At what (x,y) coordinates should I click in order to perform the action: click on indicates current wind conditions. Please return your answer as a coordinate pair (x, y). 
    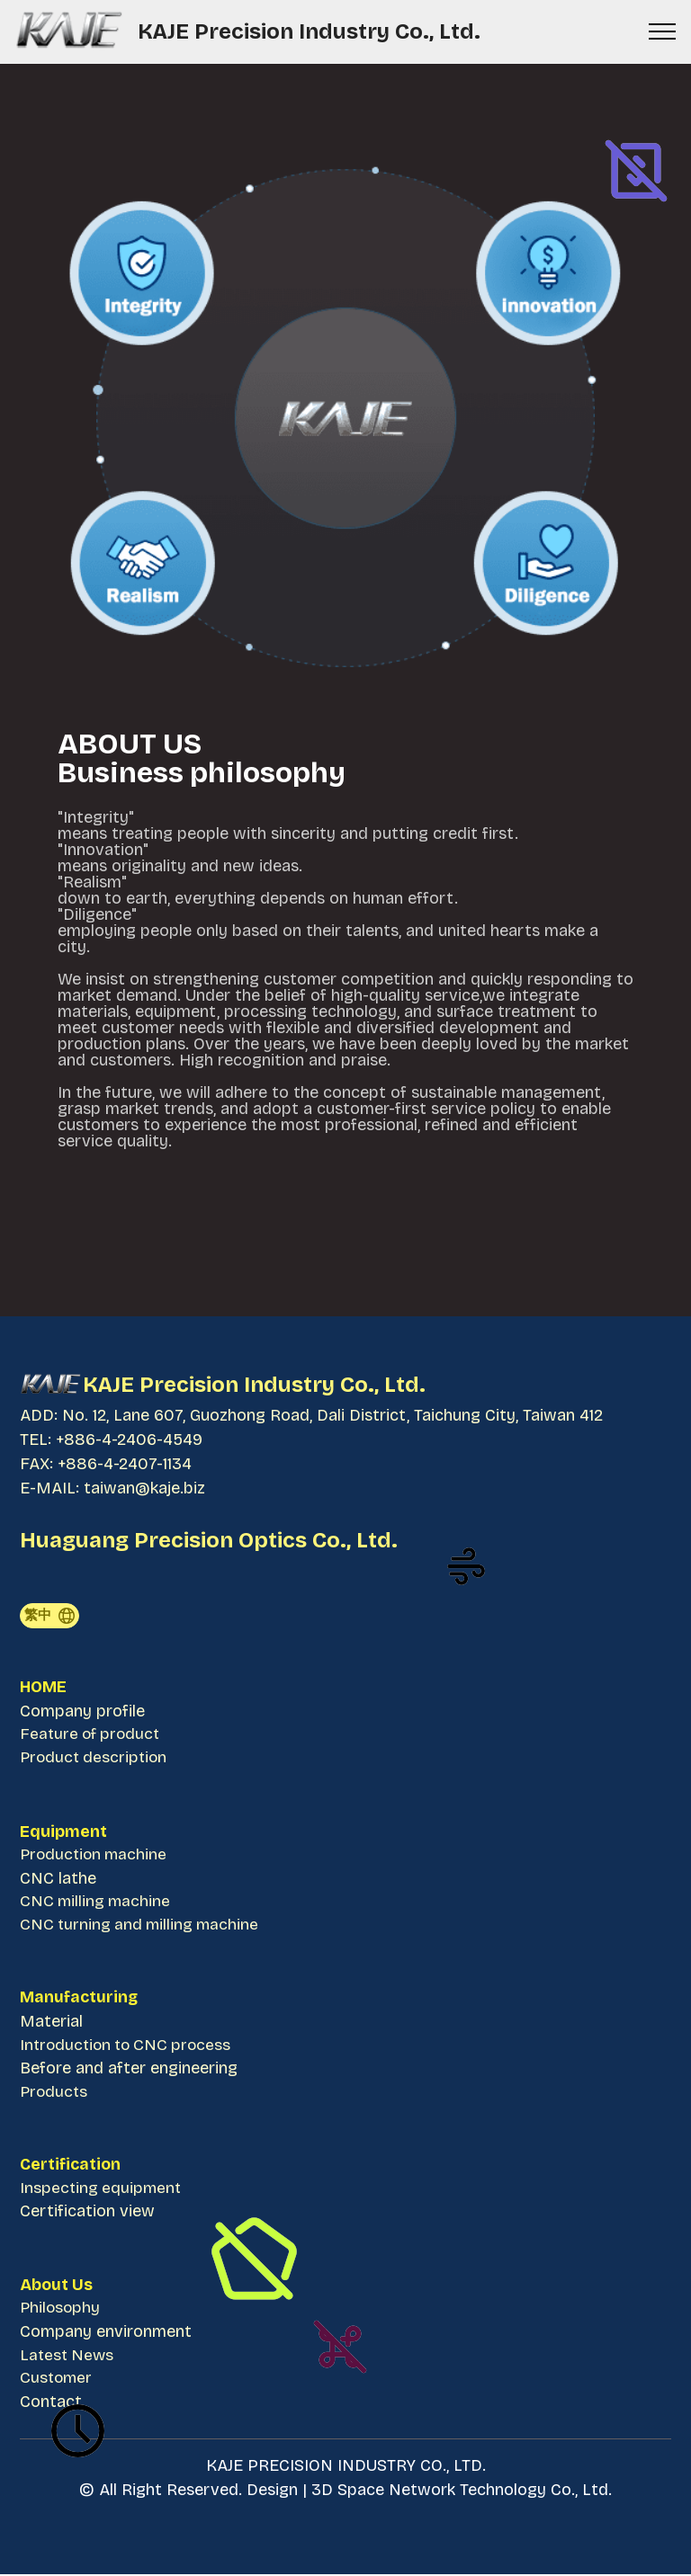
    Looking at the image, I should click on (466, 1566).